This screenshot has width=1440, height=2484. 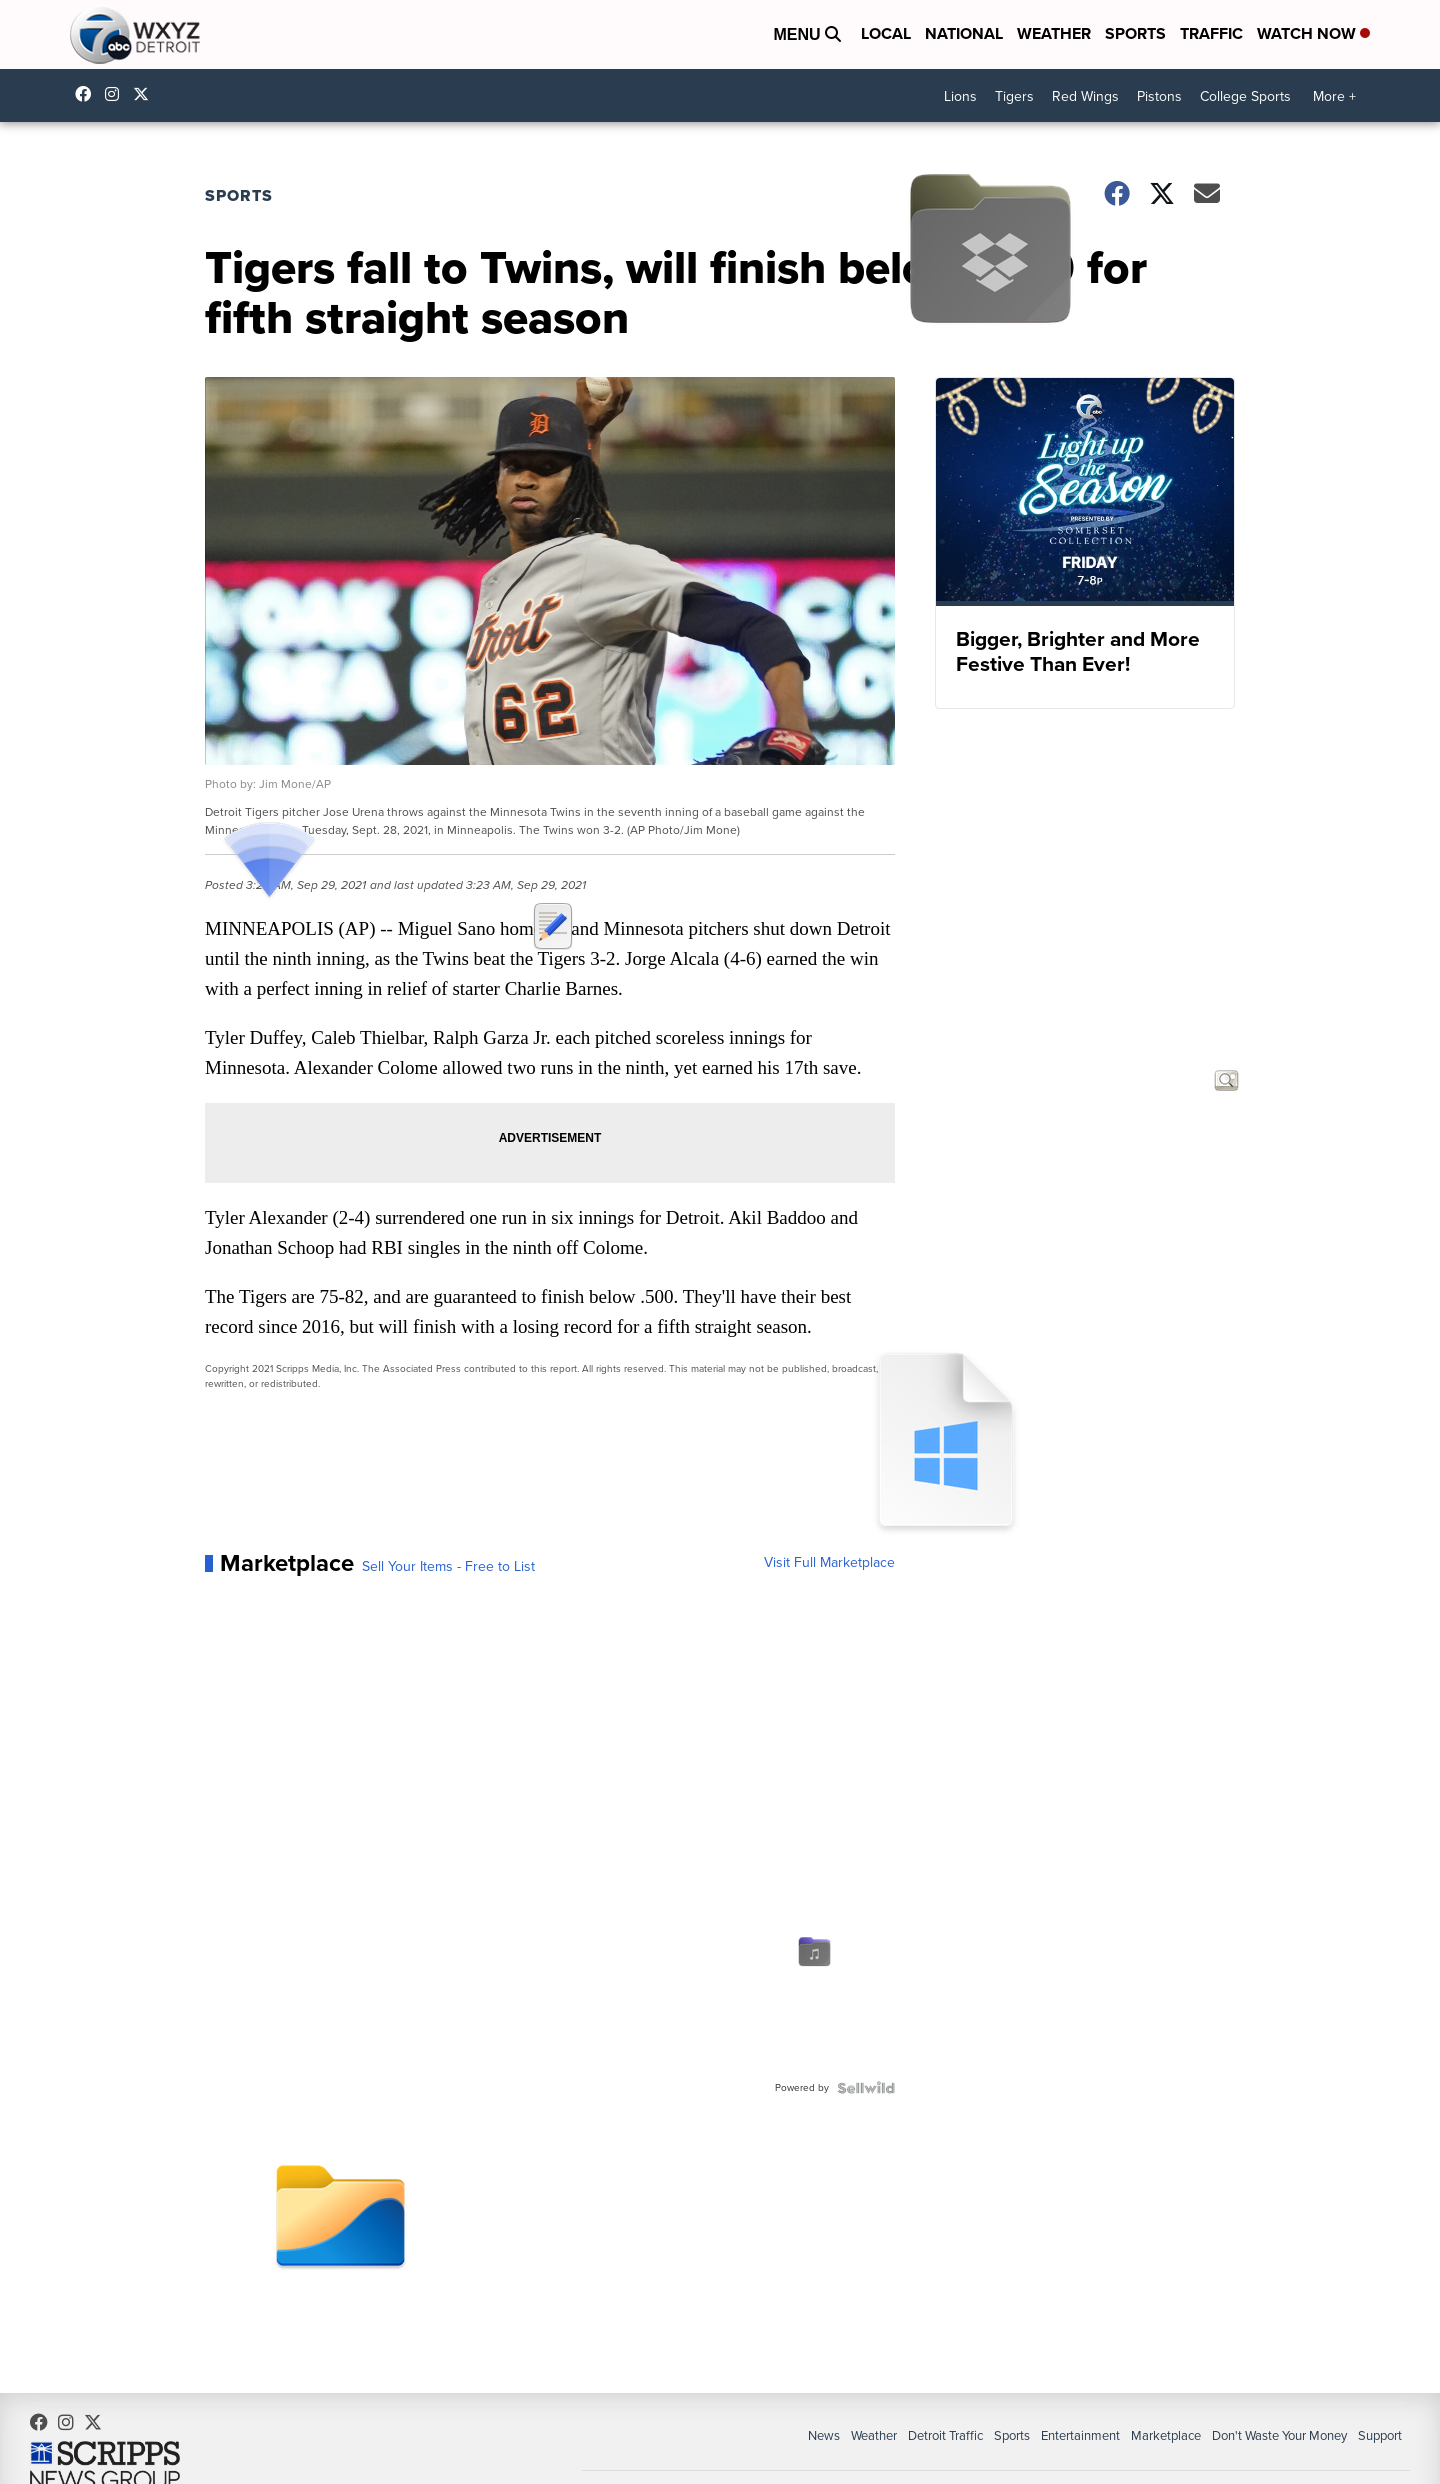 What do you see at coordinates (1226, 1080) in the screenshot?
I see `open eye of gnome image viewer` at bounding box center [1226, 1080].